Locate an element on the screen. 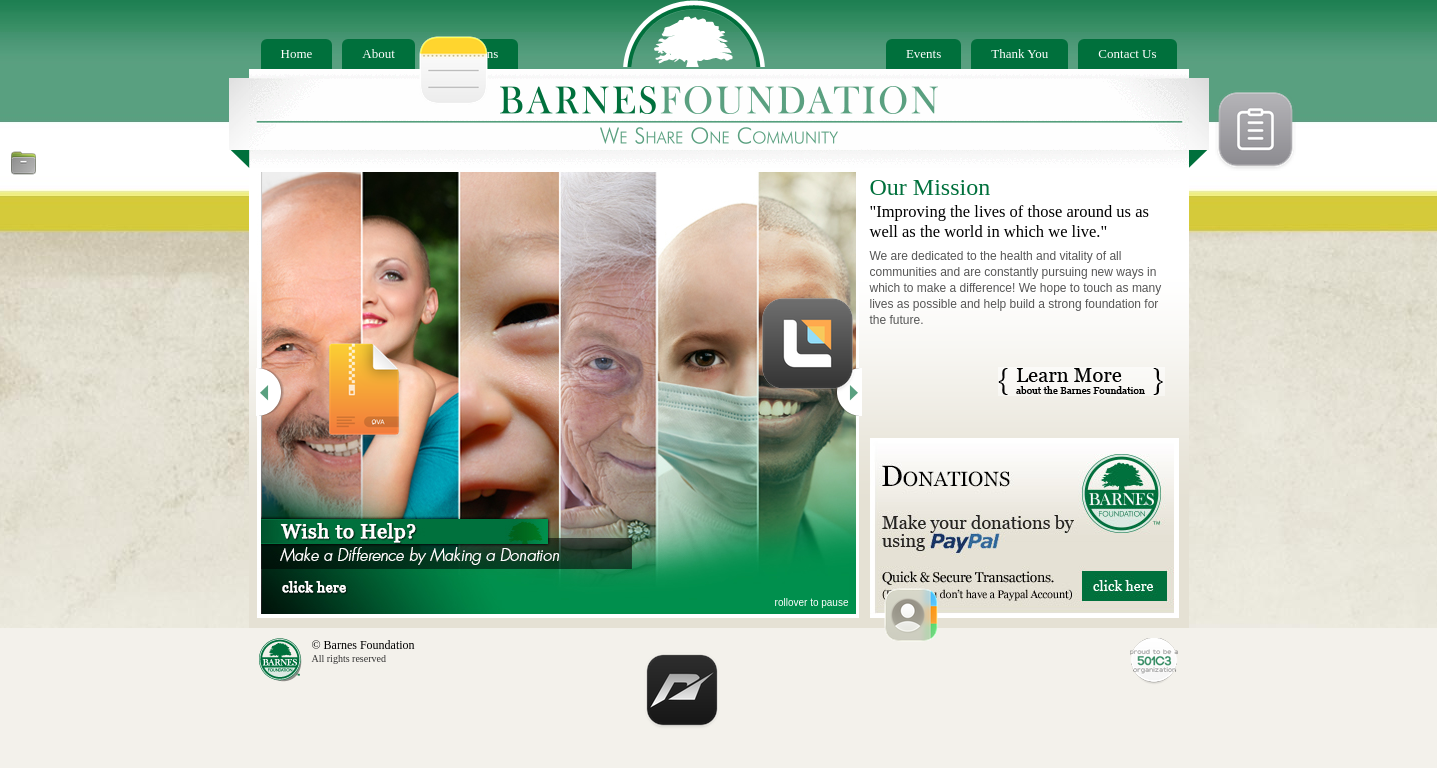  open tomboy notes app is located at coordinates (453, 70).